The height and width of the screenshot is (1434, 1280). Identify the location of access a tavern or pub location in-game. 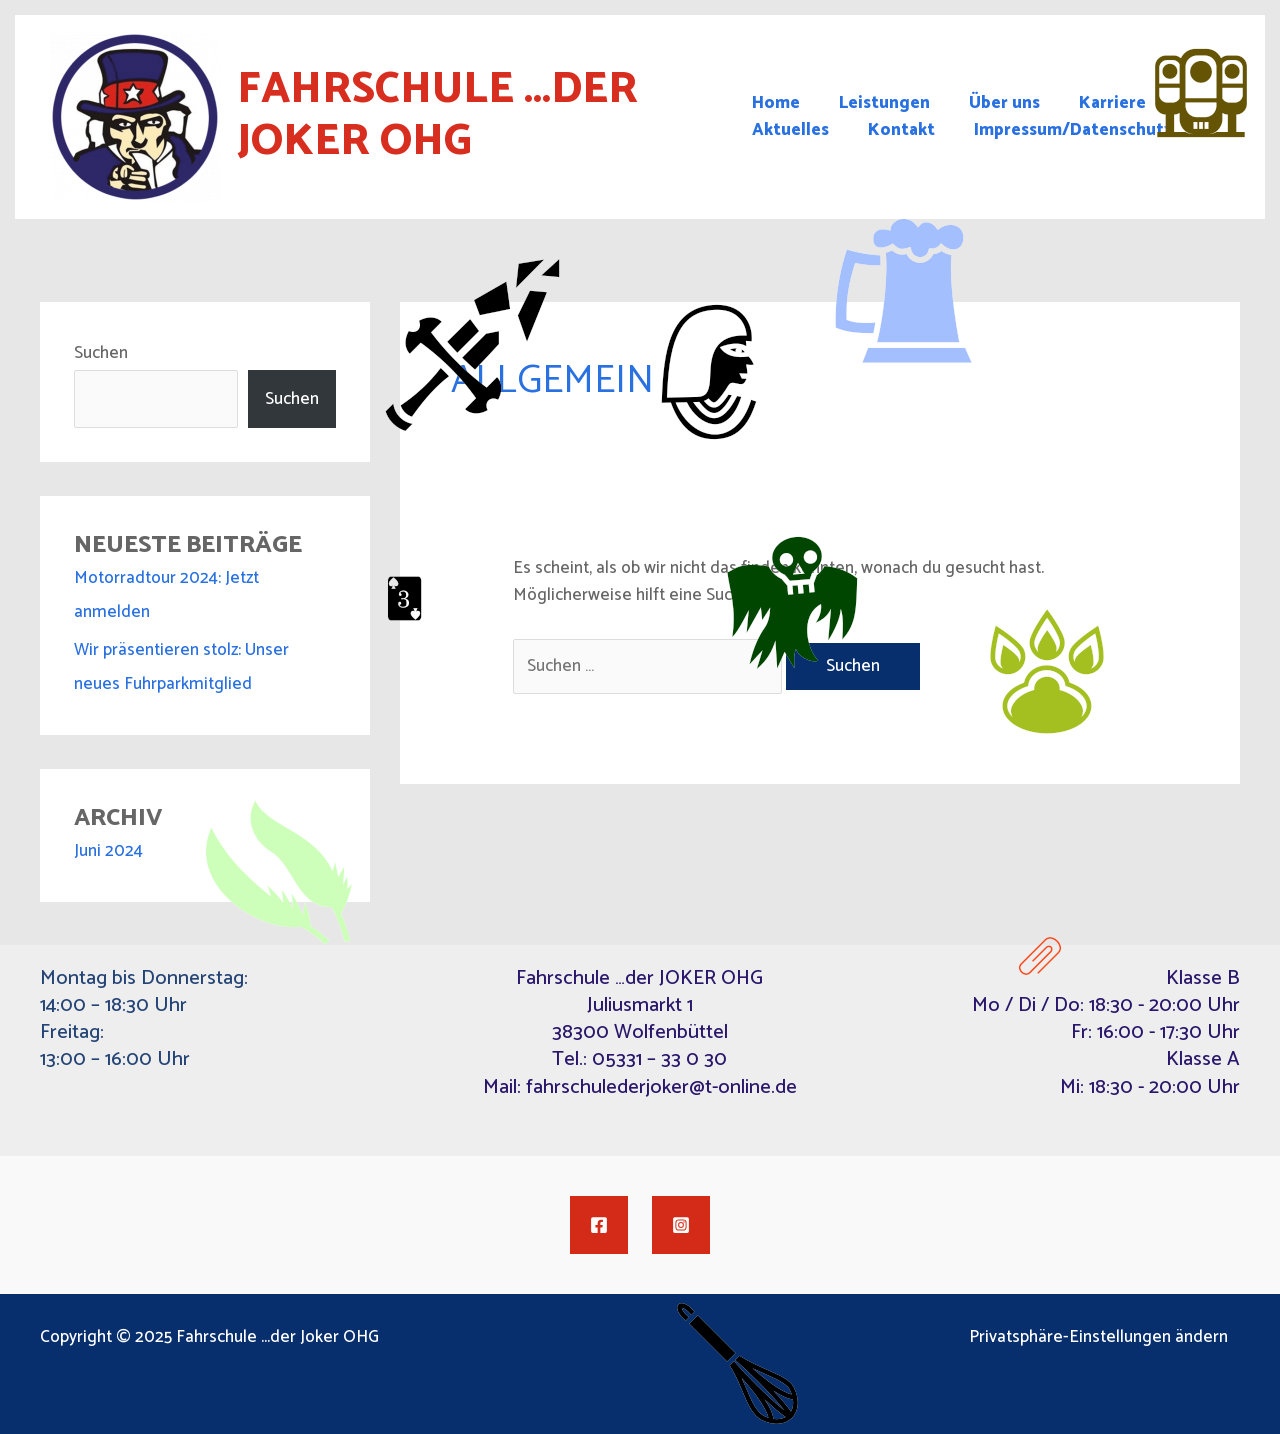
(905, 291).